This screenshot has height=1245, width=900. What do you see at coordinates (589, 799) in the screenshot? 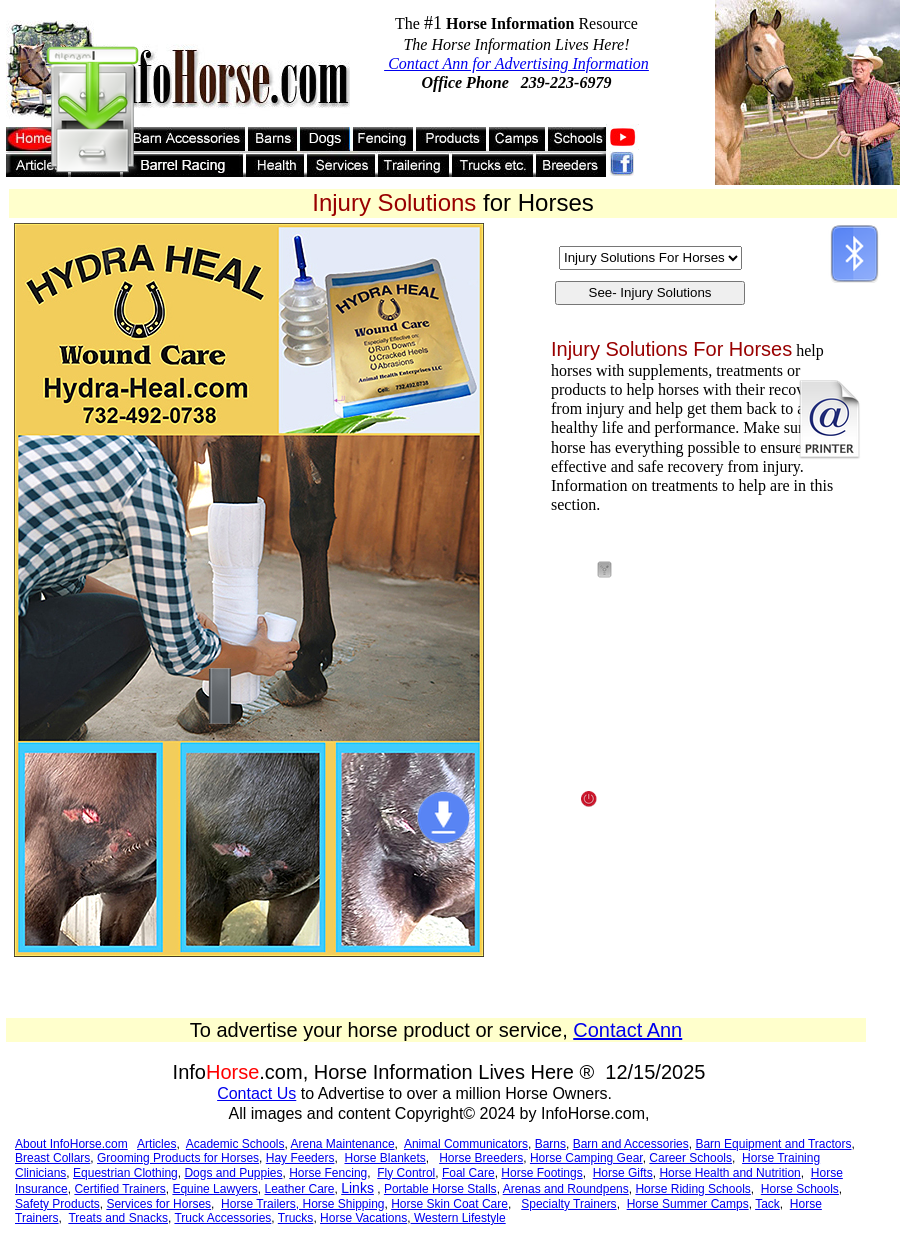
I see `shut down the system` at bounding box center [589, 799].